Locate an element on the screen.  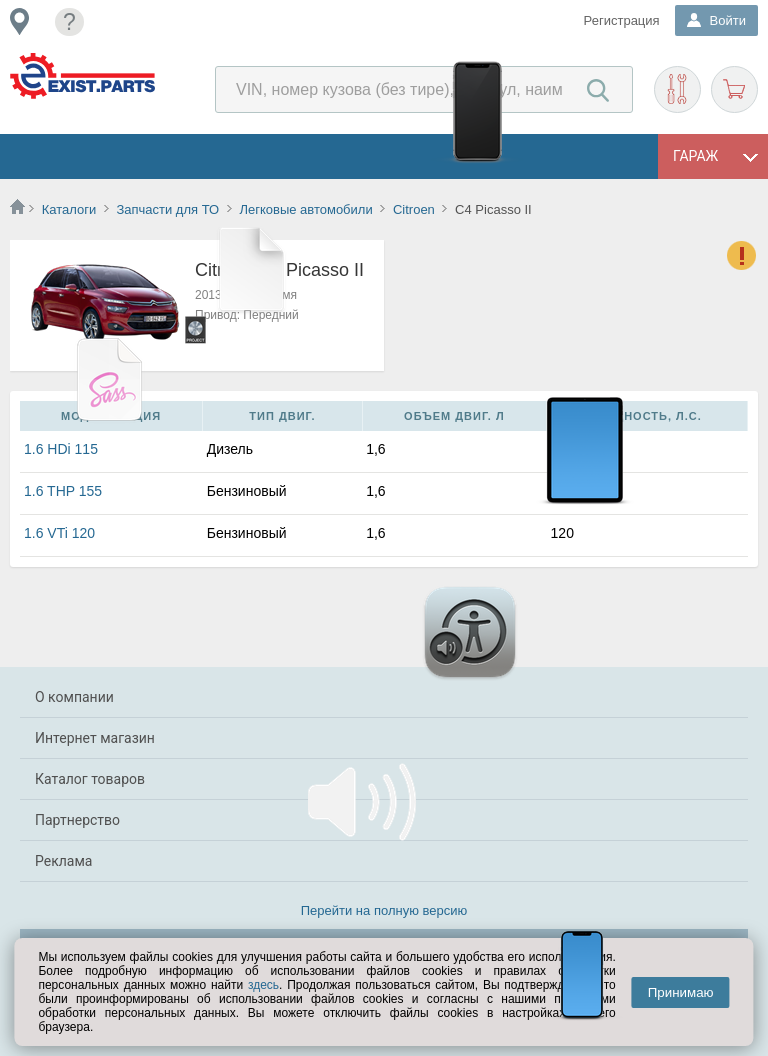
open a Logic Pro project file in GarageBand is located at coordinates (195, 330).